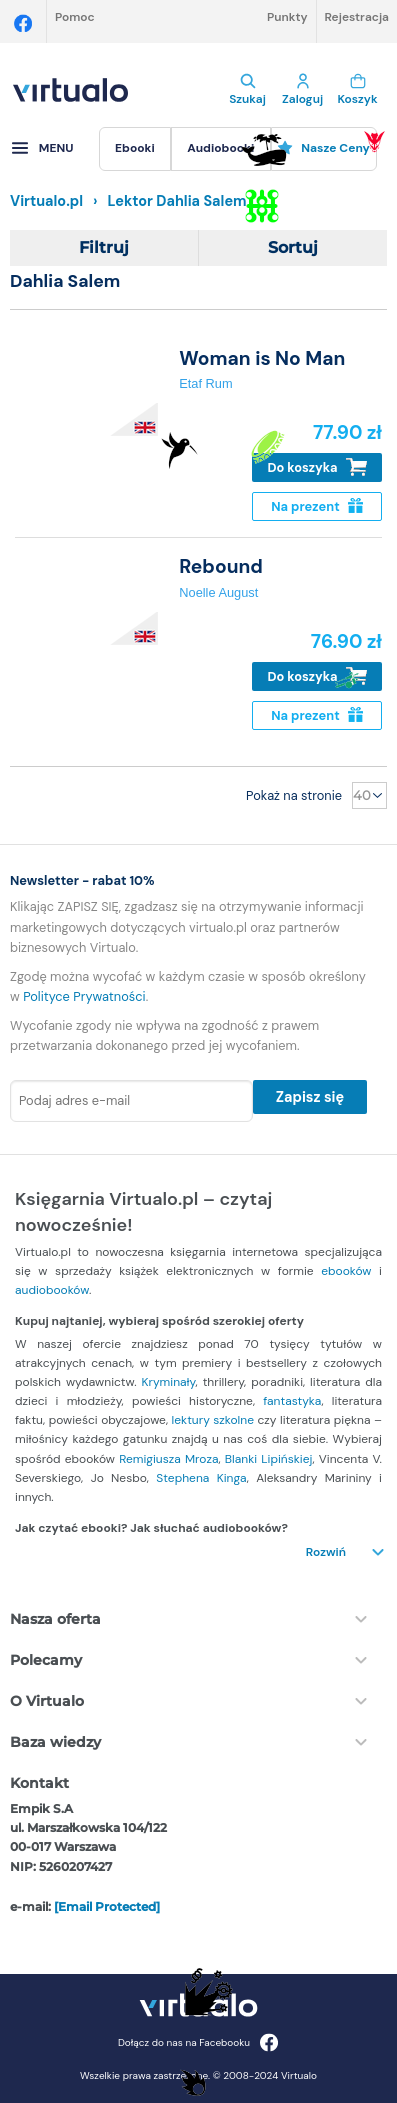  Describe the element at coordinates (268, 447) in the screenshot. I see `bottle cap collectible item in a game inventory` at that location.